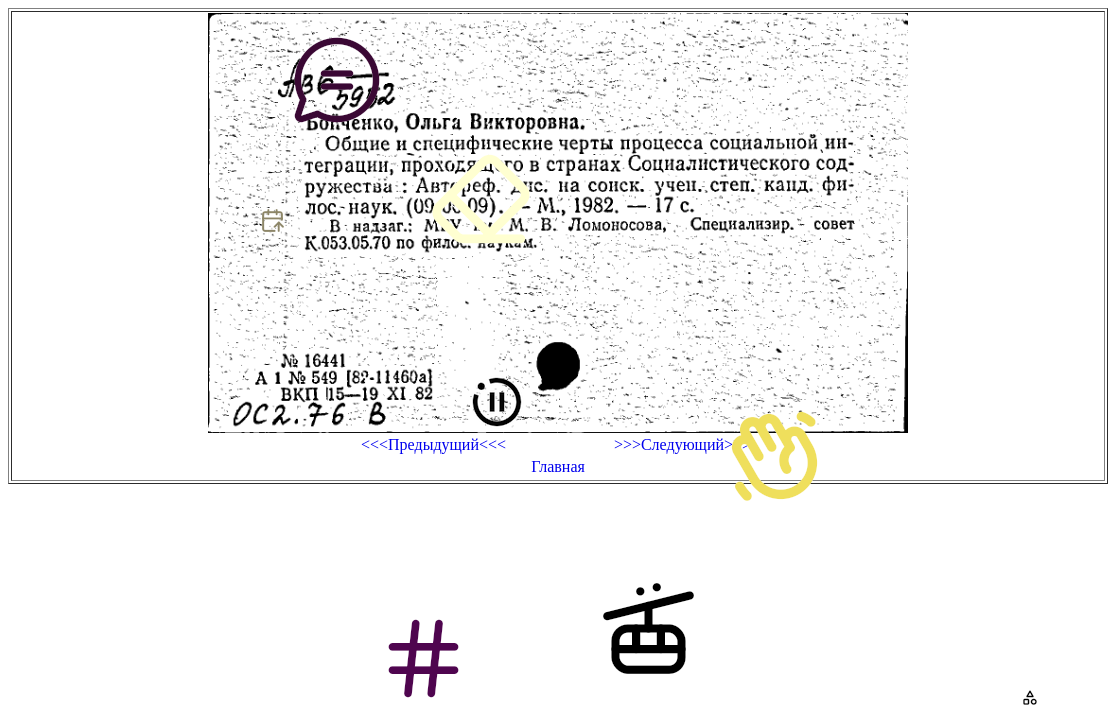  What do you see at coordinates (1030, 698) in the screenshot?
I see `access shape tools or drawing options` at bounding box center [1030, 698].